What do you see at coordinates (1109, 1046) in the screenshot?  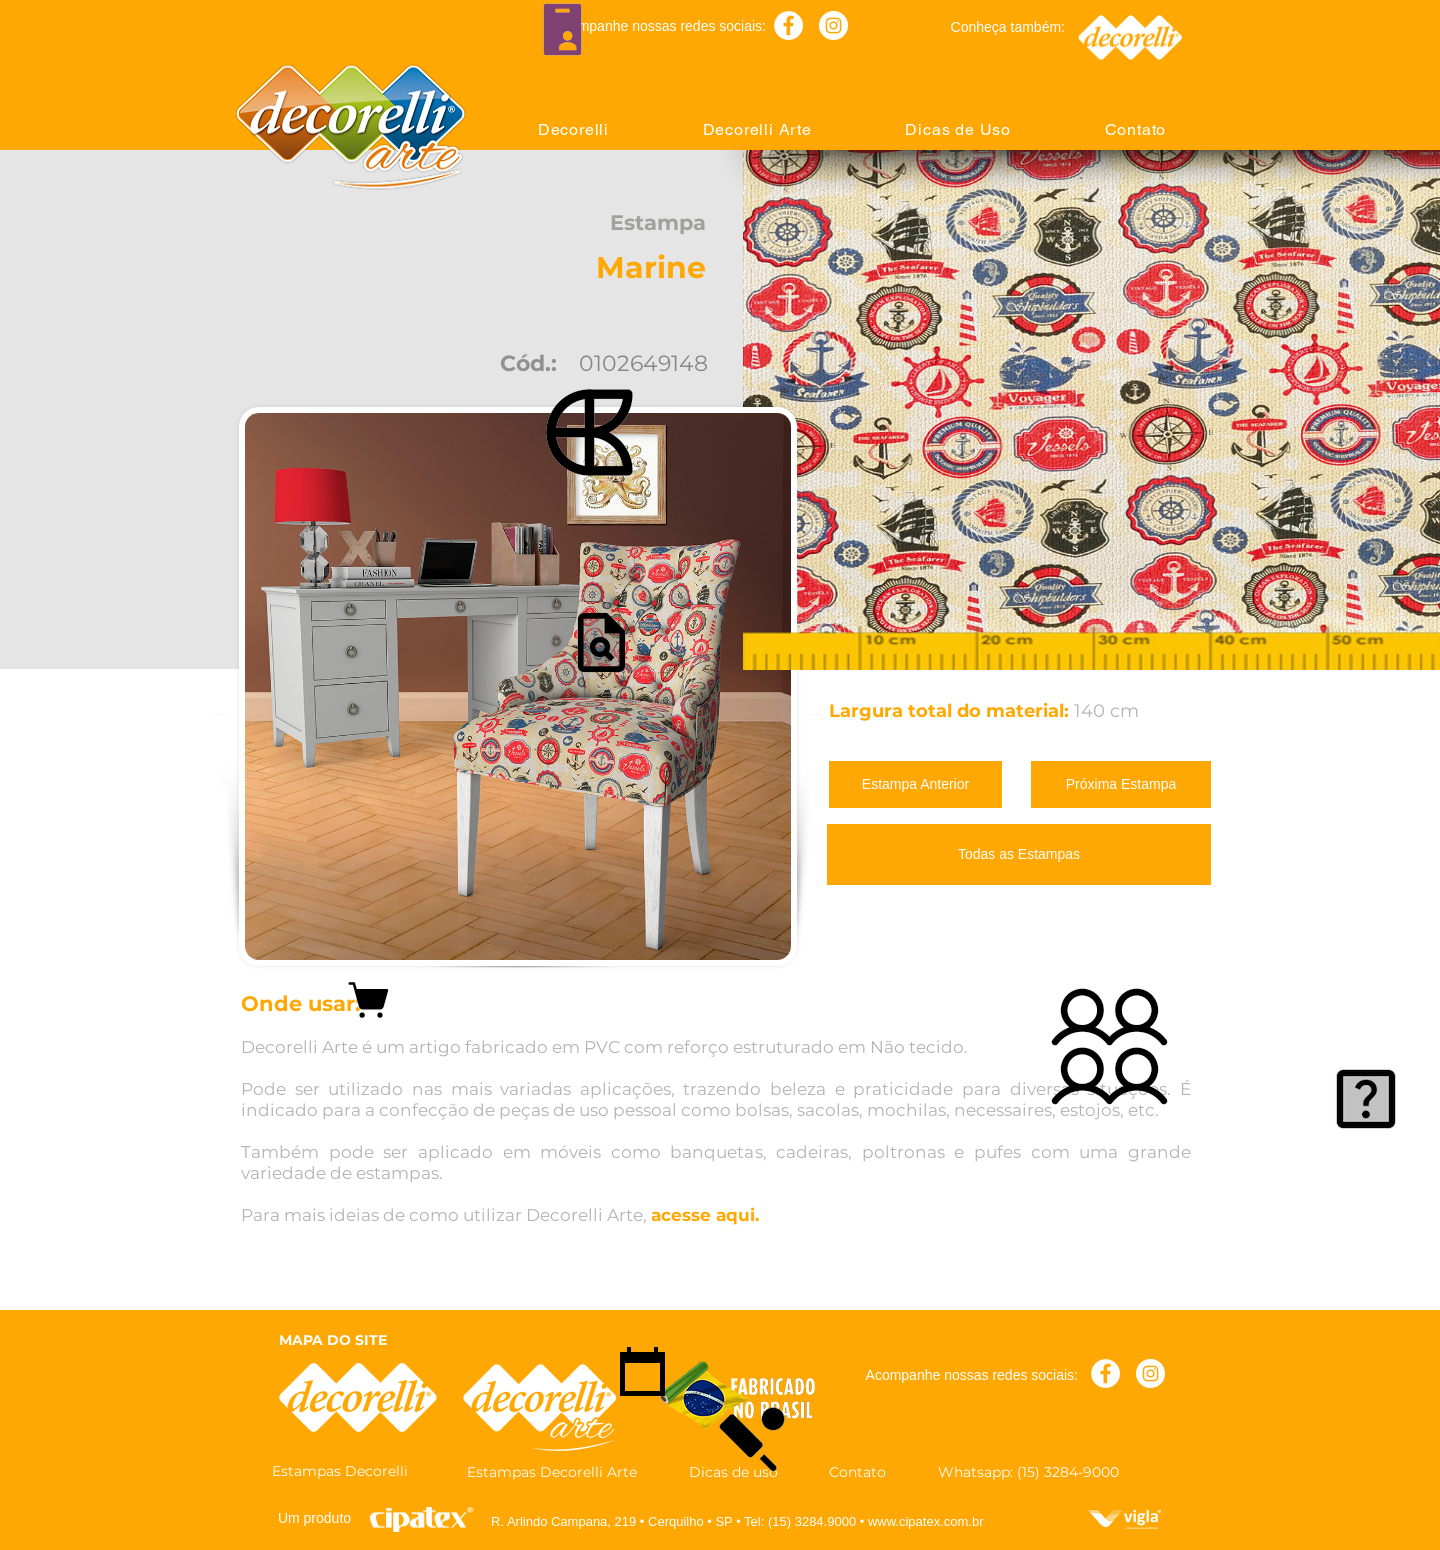 I see `view all team members` at bounding box center [1109, 1046].